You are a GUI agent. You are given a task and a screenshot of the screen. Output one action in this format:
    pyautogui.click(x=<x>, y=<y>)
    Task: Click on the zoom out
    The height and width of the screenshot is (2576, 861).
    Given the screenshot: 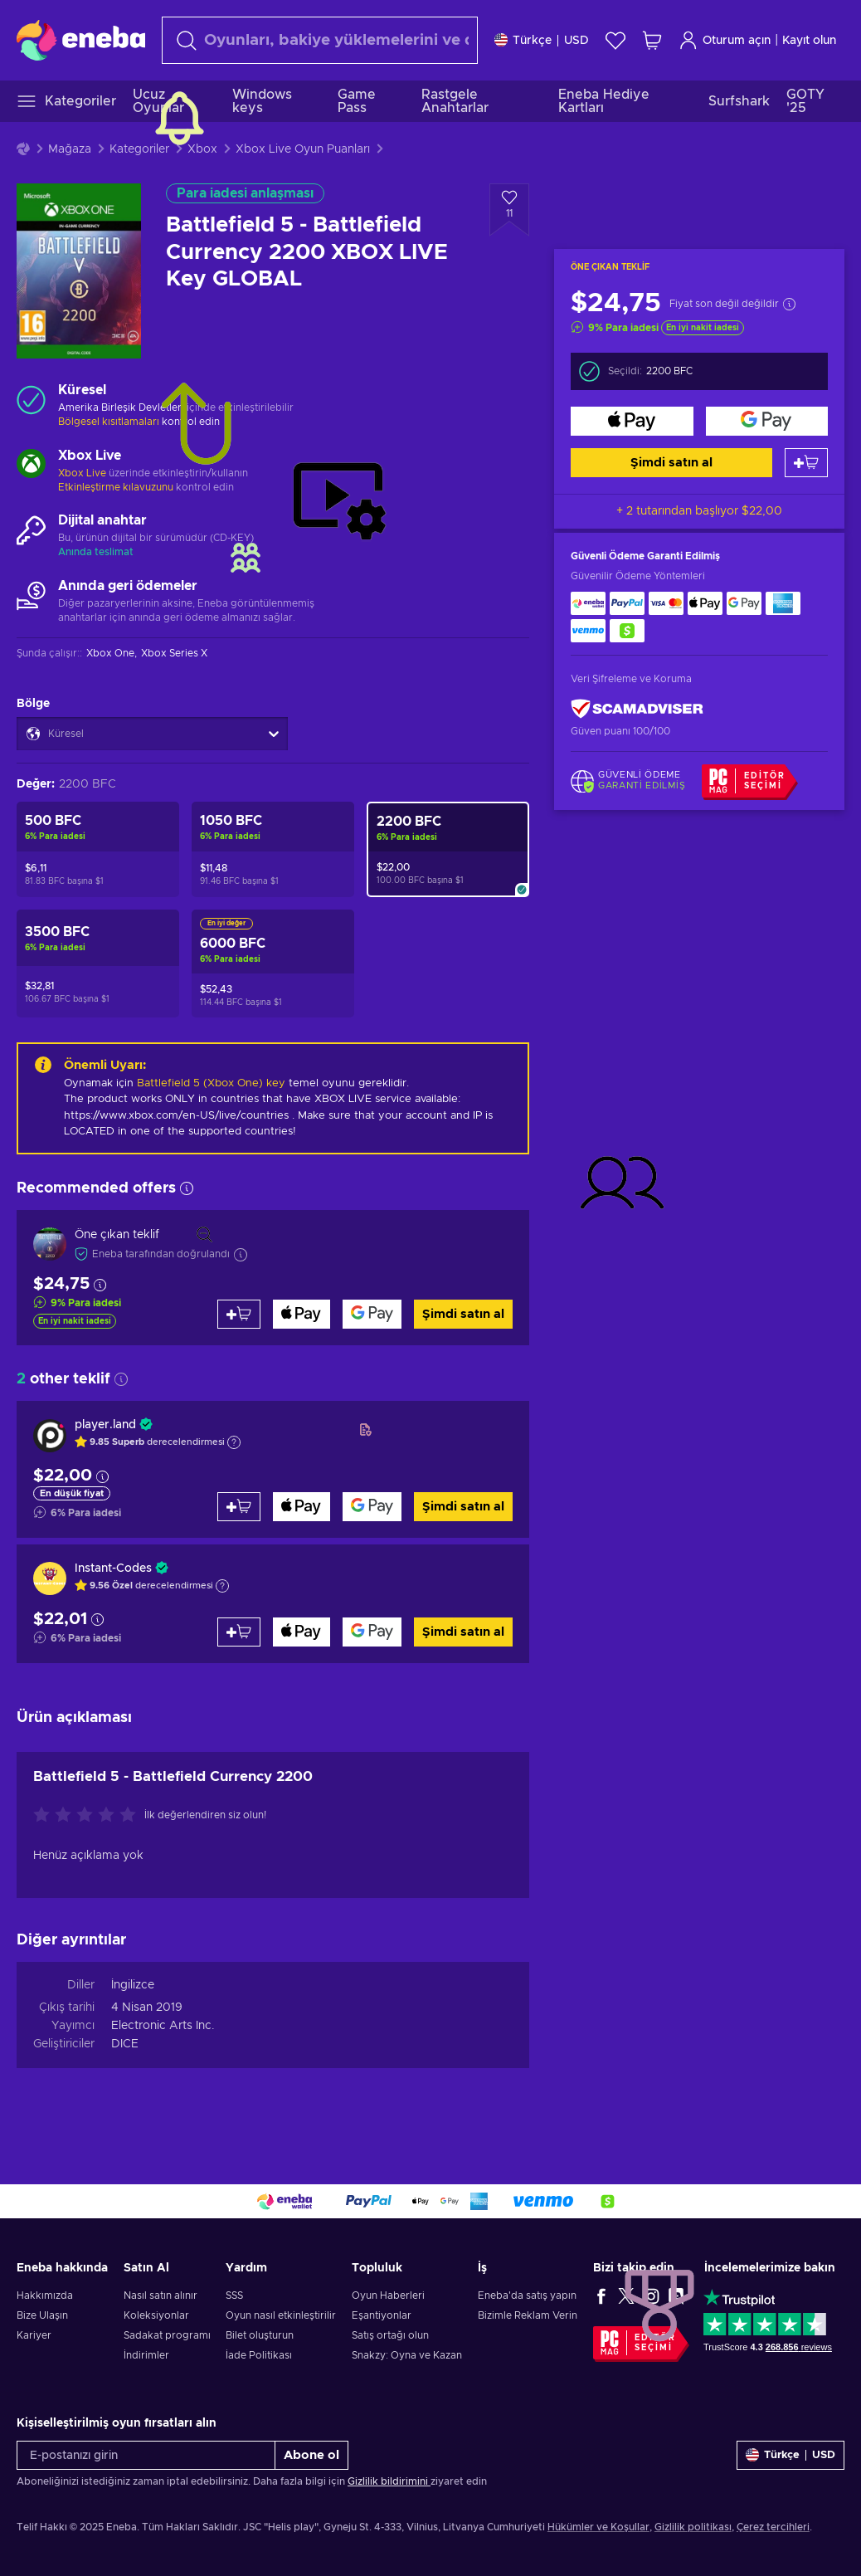 What is the action you would take?
    pyautogui.click(x=204, y=1234)
    